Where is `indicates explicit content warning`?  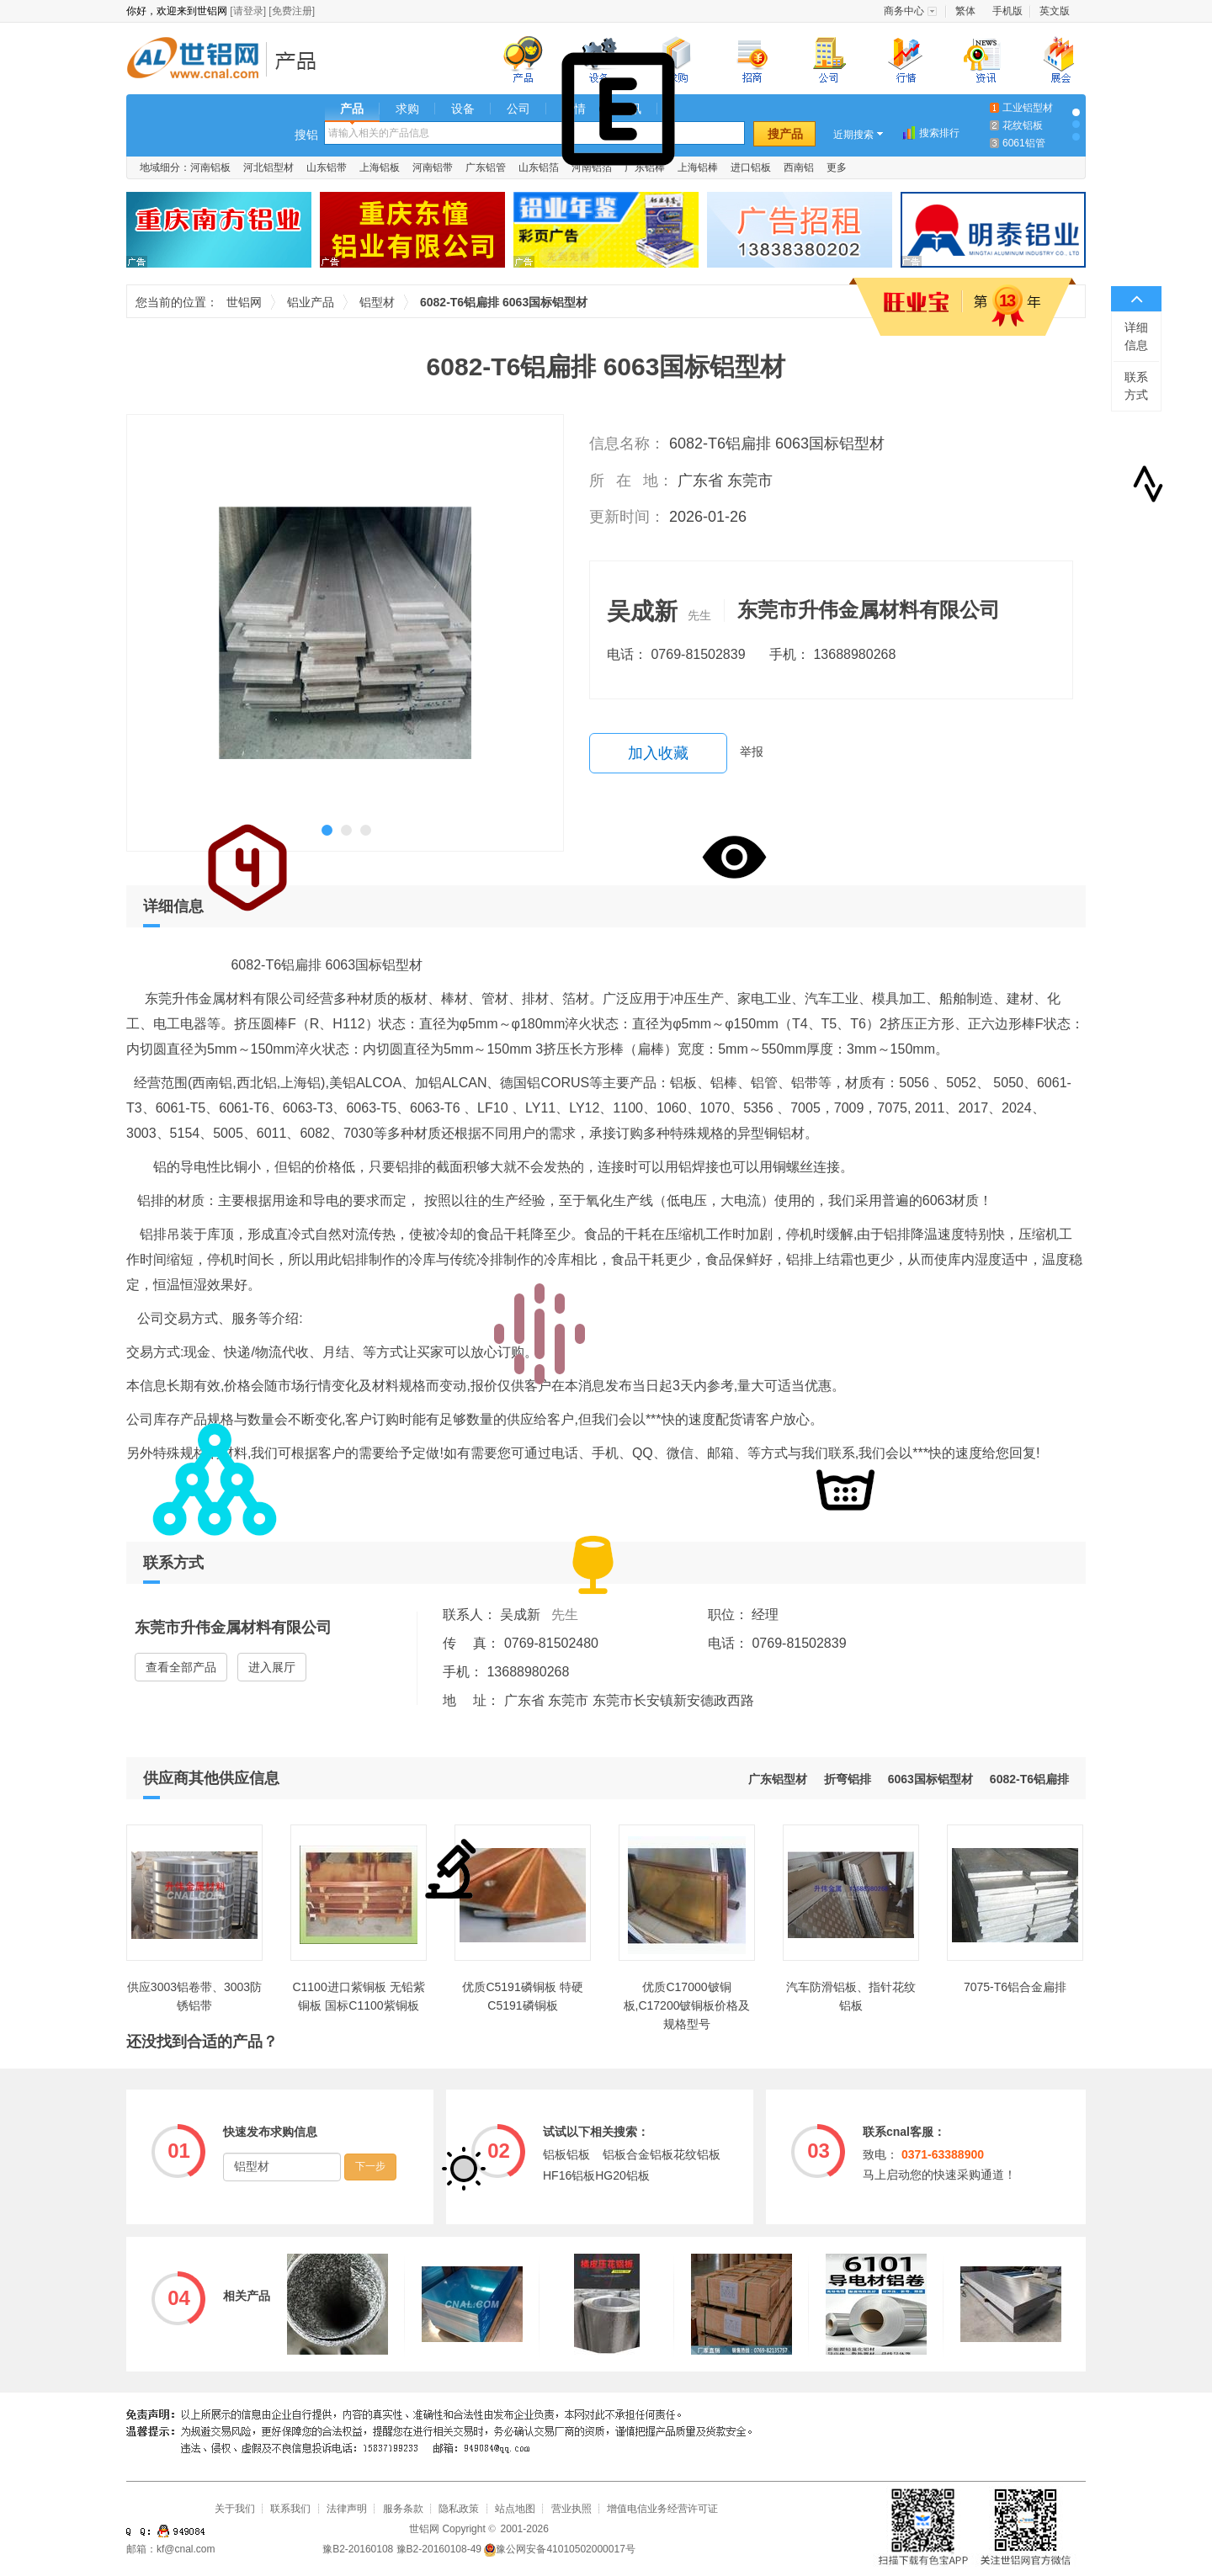 indicates explicit content warning is located at coordinates (618, 109).